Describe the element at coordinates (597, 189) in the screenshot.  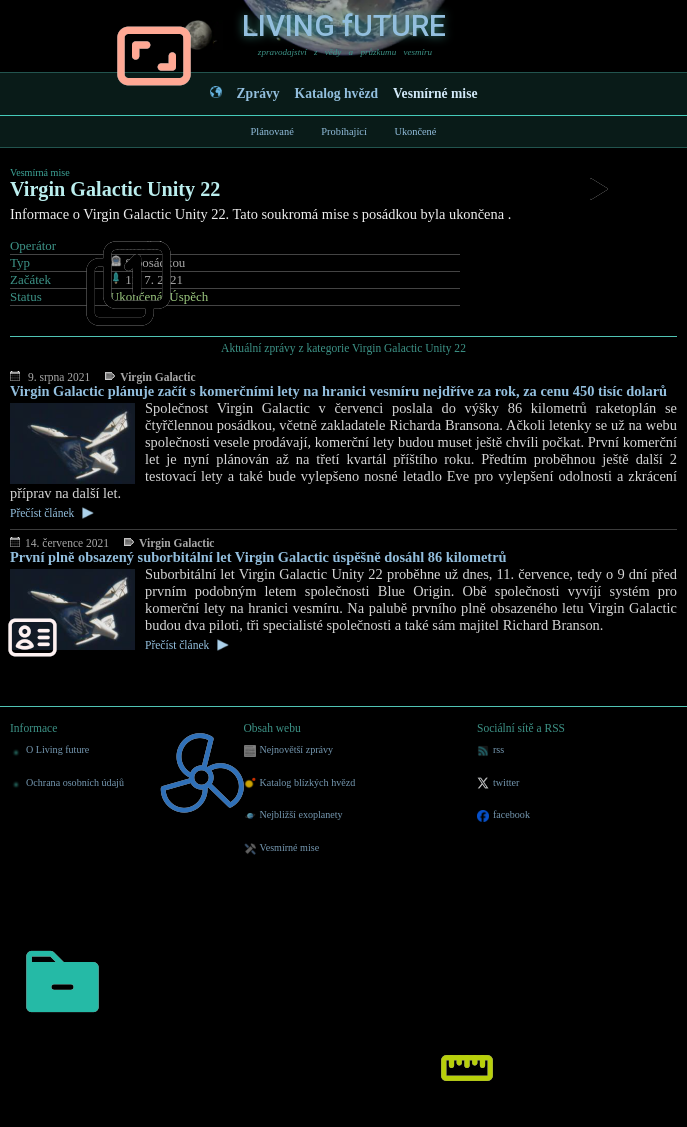
I see `play media content` at that location.